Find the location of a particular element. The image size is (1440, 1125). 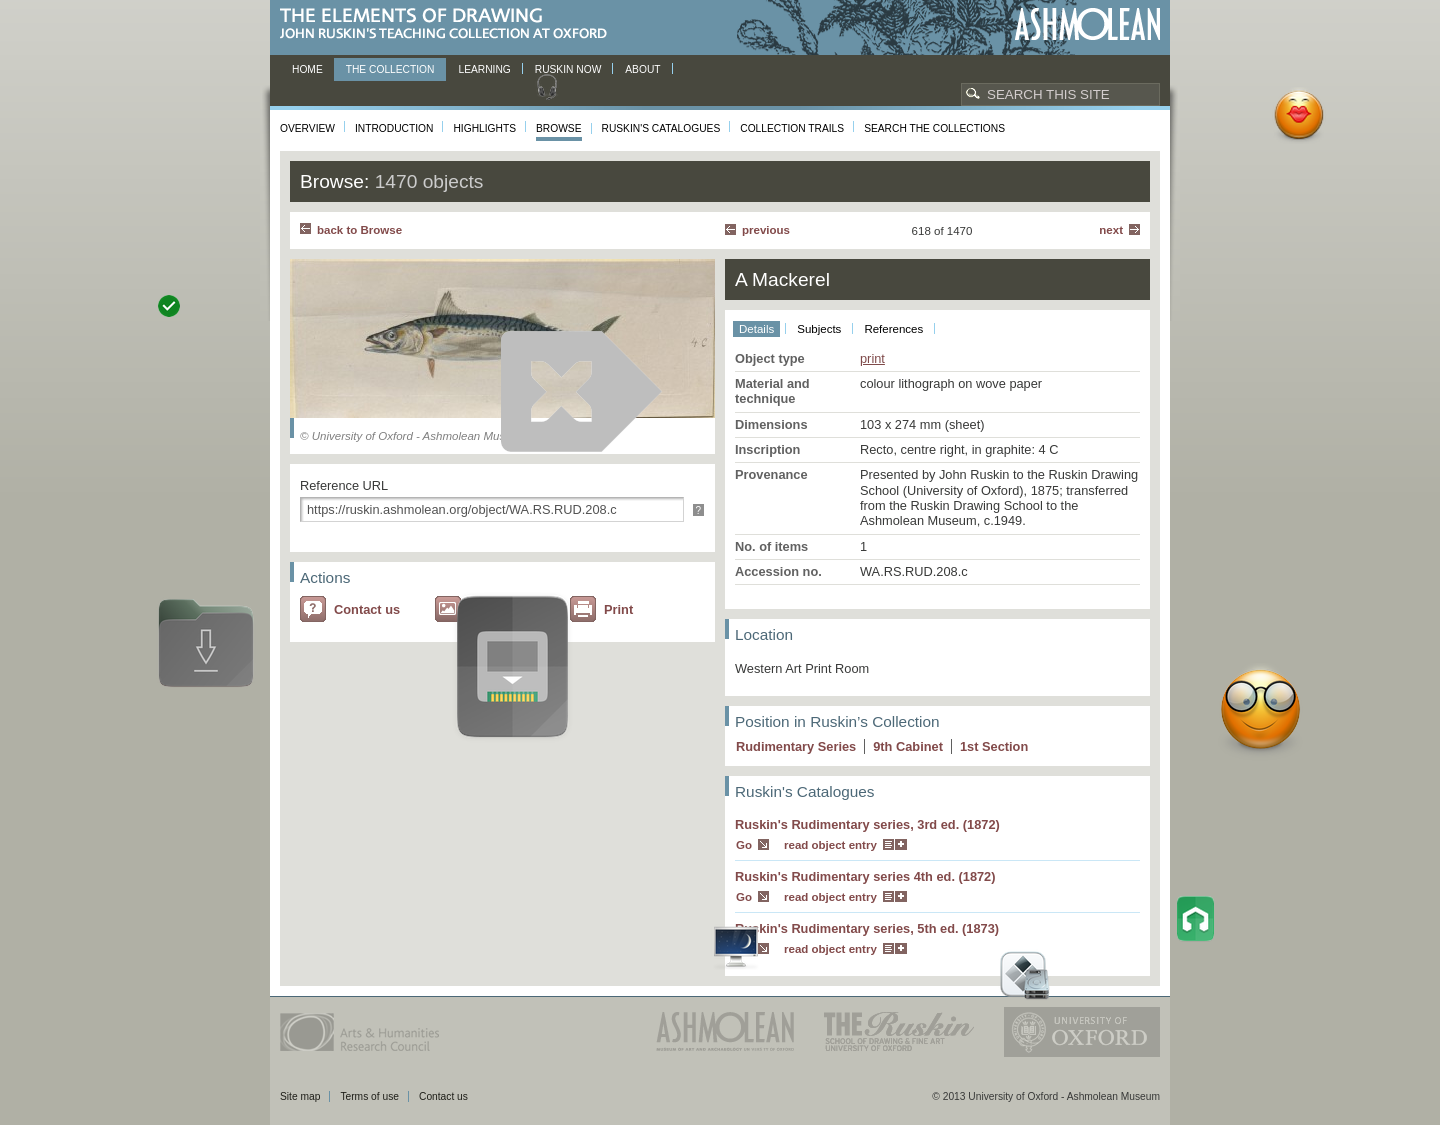

send a kiss emoji in chat is located at coordinates (1299, 115).